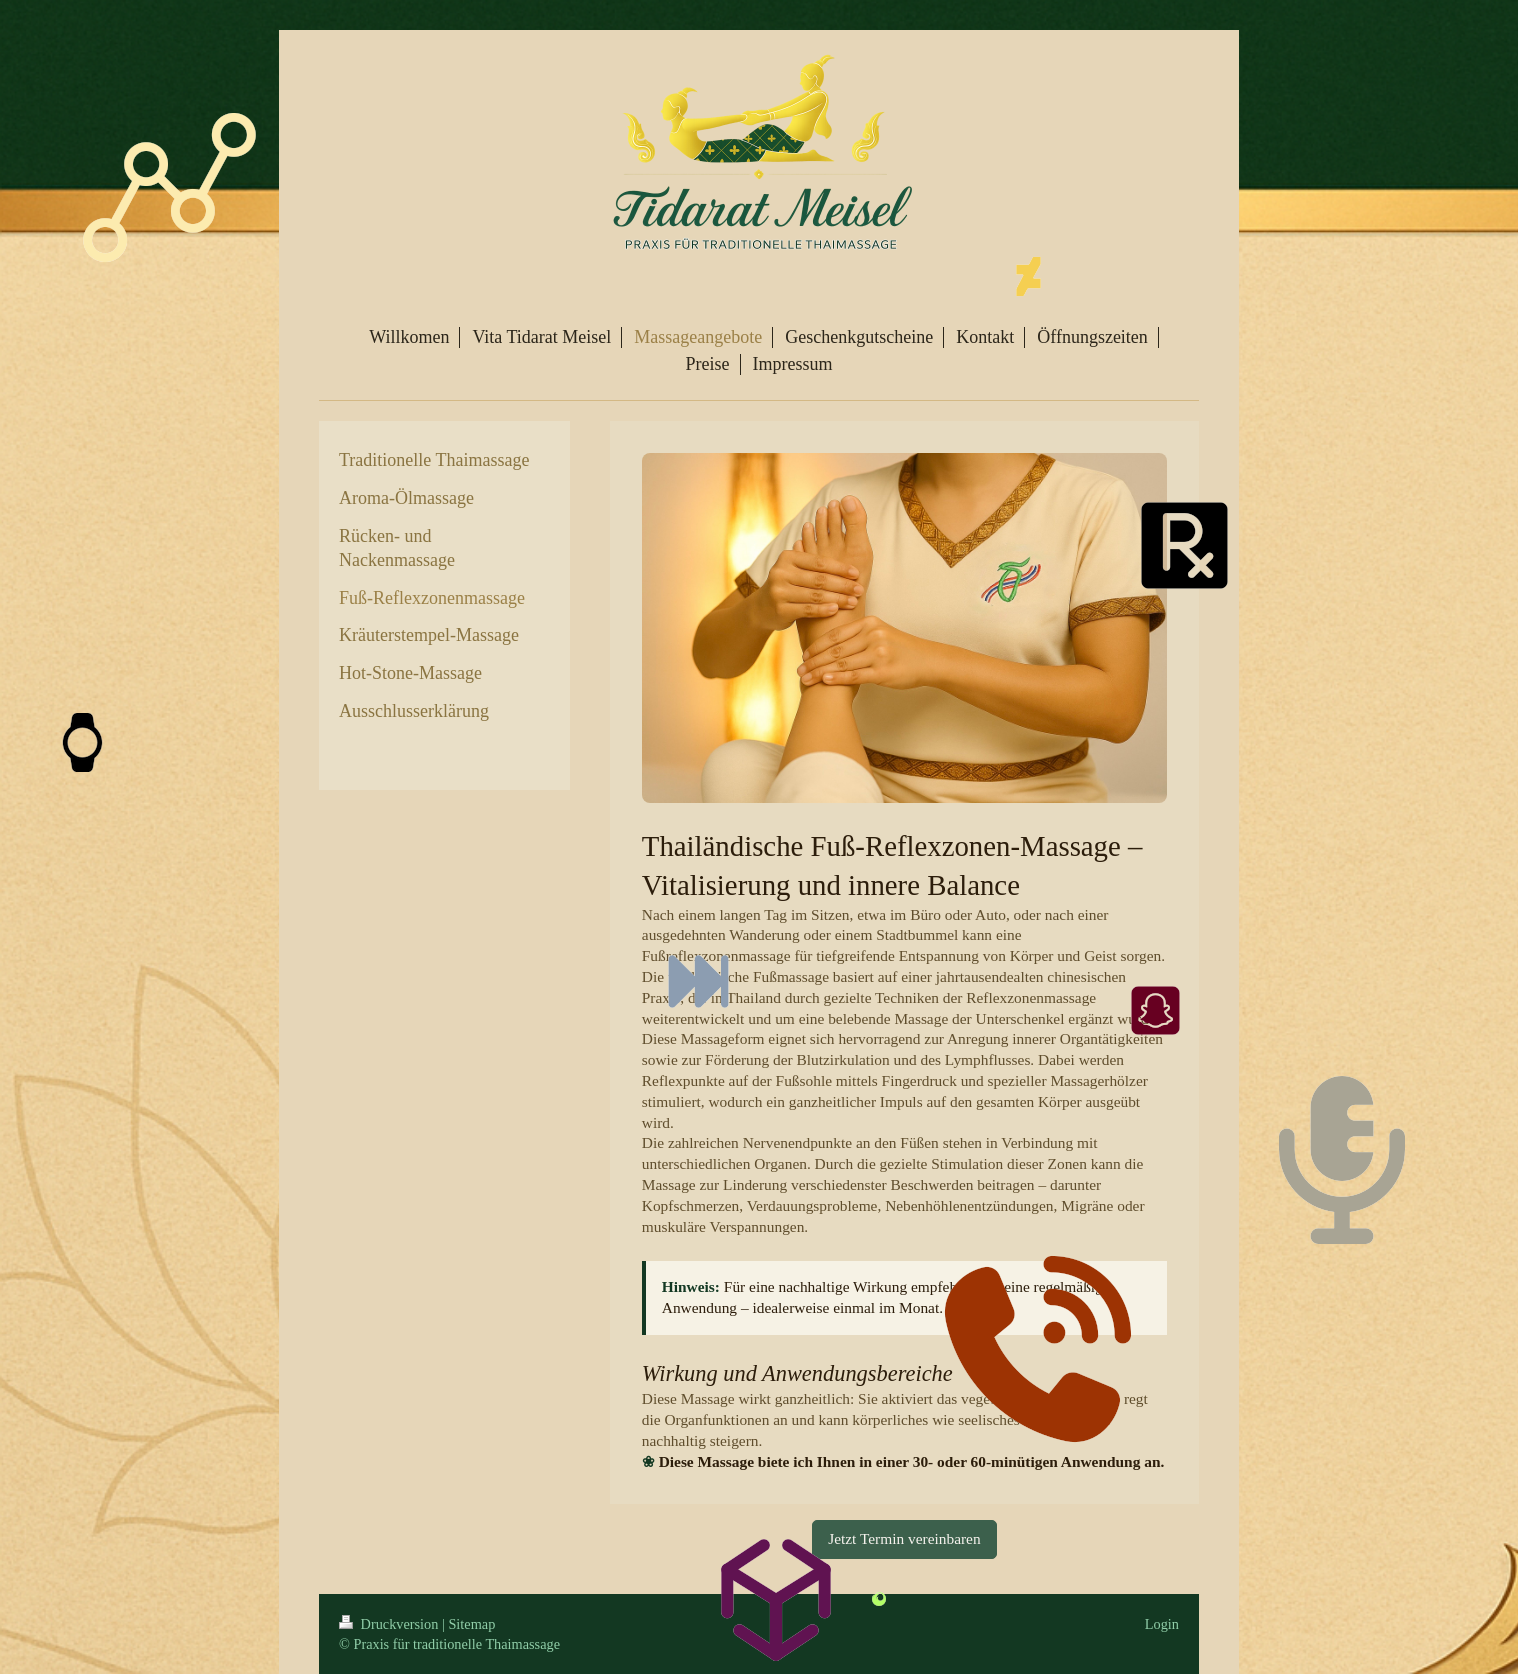  What do you see at coordinates (776, 1600) in the screenshot?
I see `unity game engine logo` at bounding box center [776, 1600].